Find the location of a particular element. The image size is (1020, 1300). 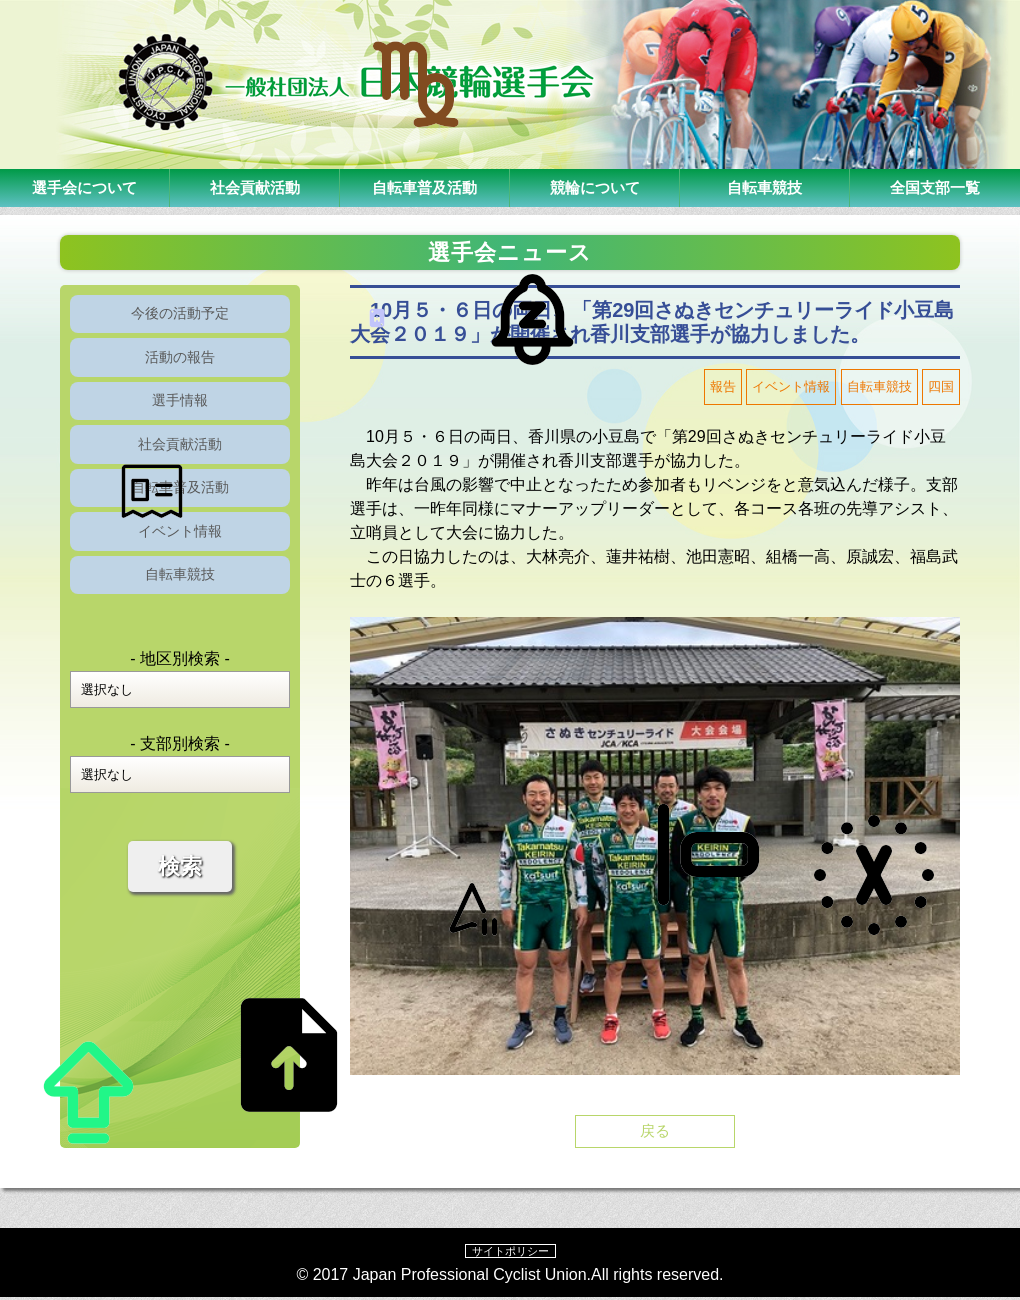

indicates virgo zodiac sign is located at coordinates (418, 82).